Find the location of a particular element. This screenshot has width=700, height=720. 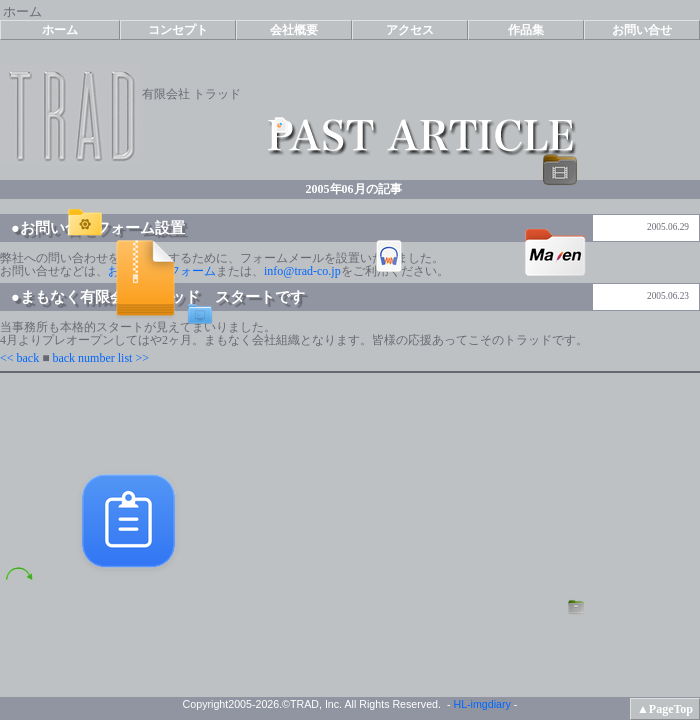

audacity audio project file is located at coordinates (389, 256).